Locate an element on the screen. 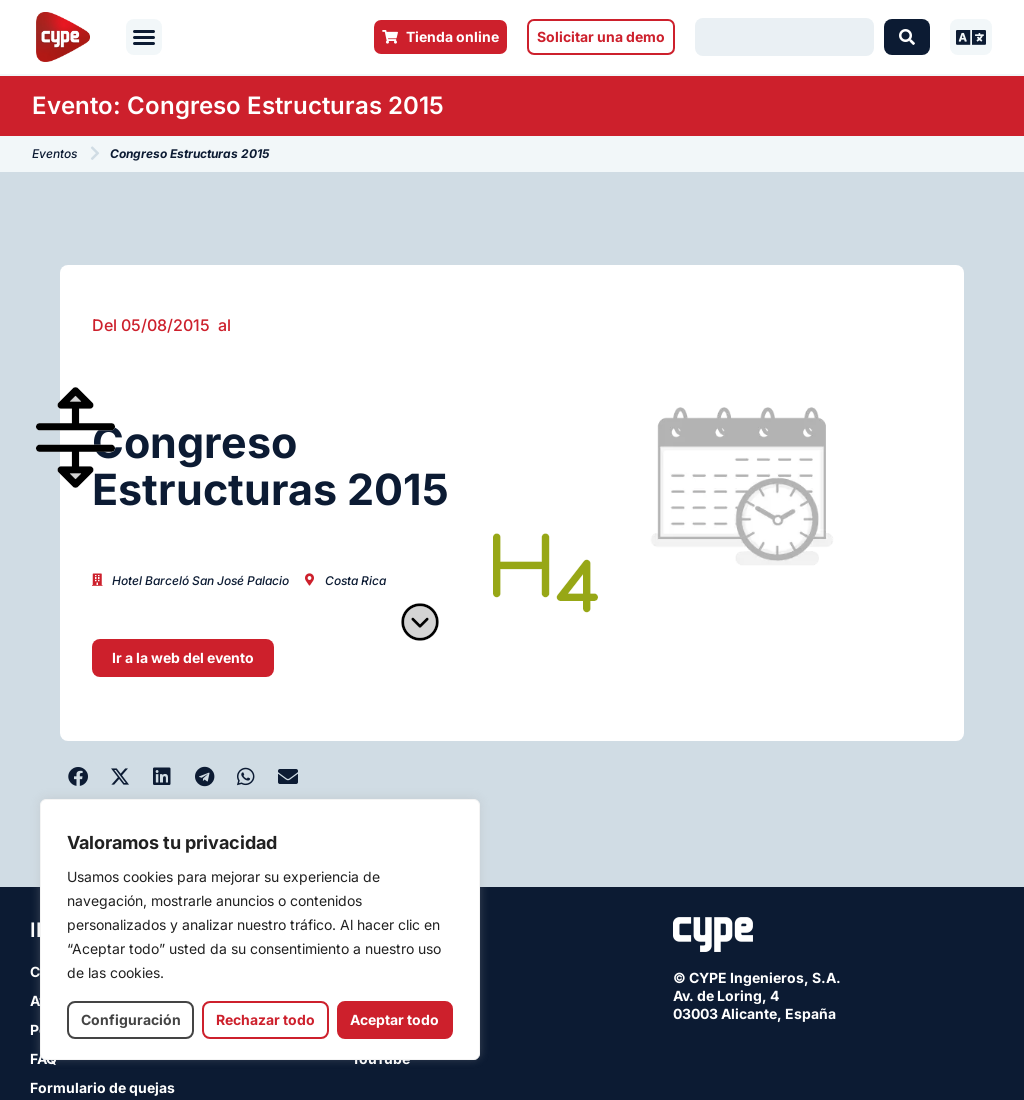 The image size is (1024, 1100). split view vertically is located at coordinates (75, 437).